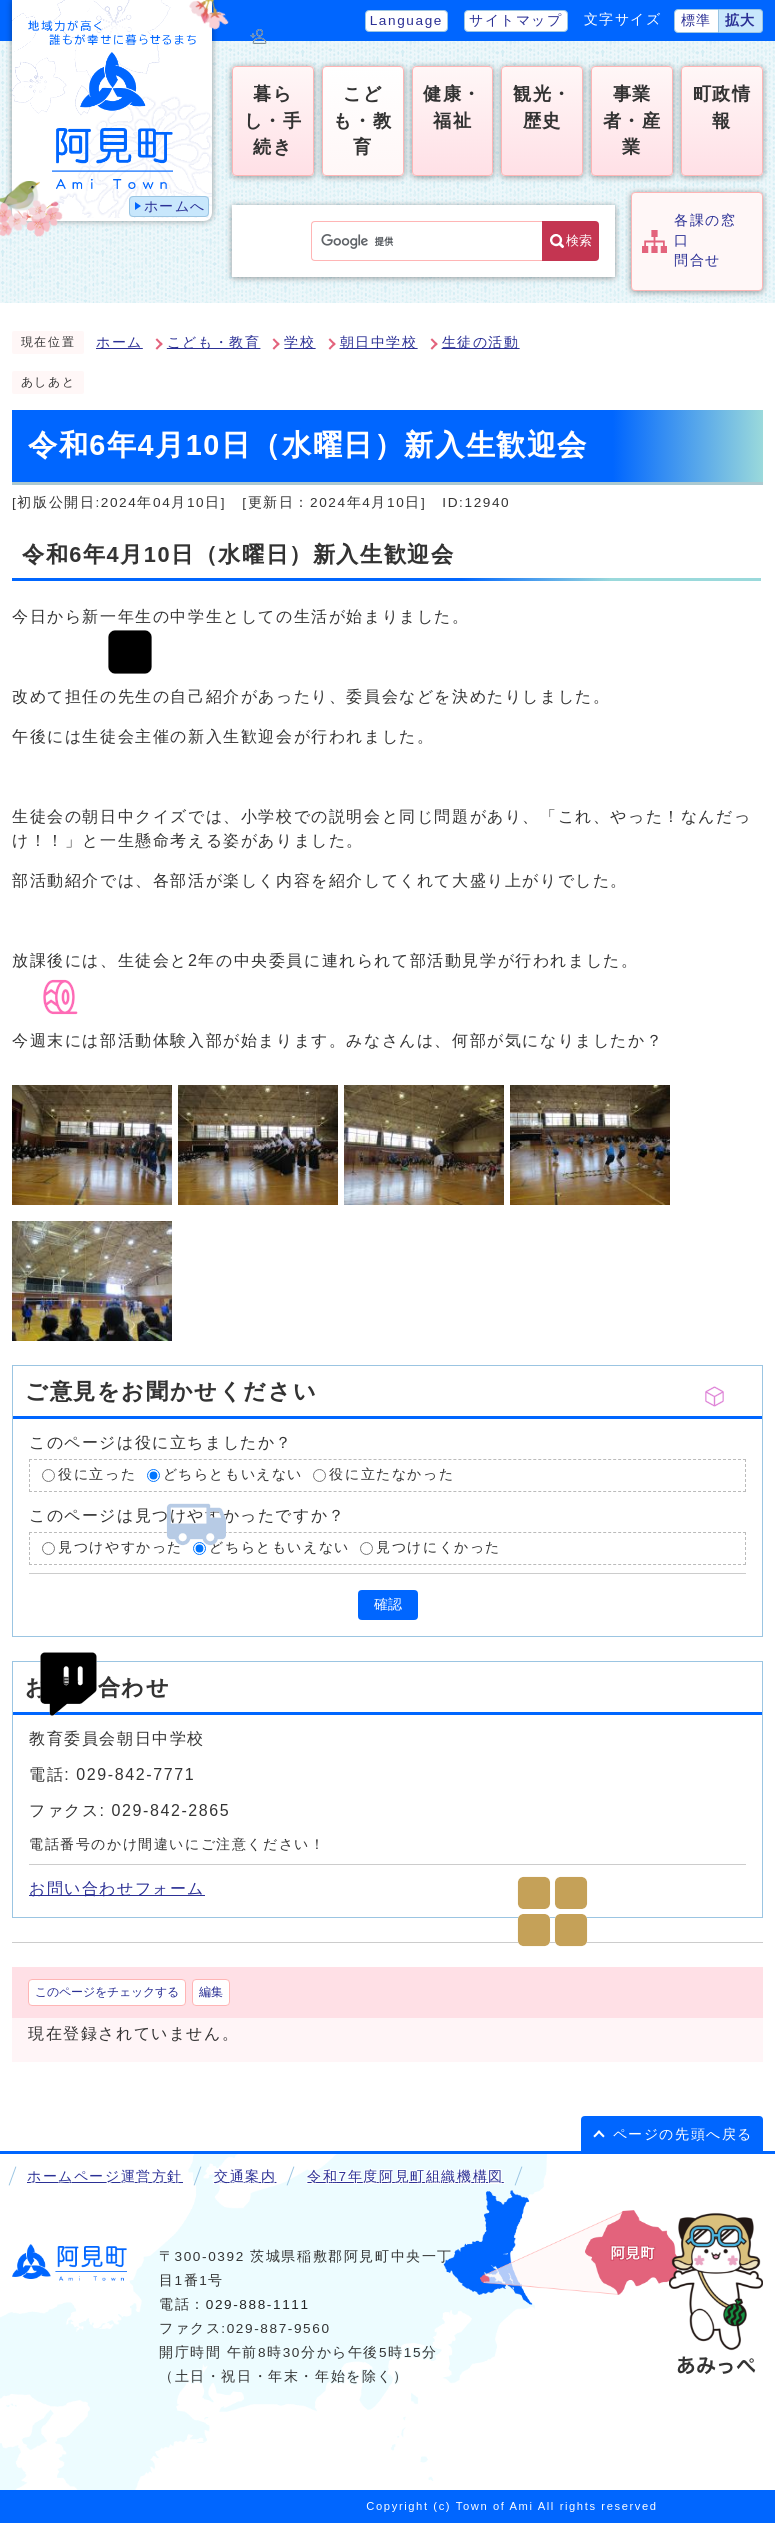 The width and height of the screenshot is (775, 2523). Describe the element at coordinates (130, 652) in the screenshot. I see `crop image to square aspect ratio` at that location.